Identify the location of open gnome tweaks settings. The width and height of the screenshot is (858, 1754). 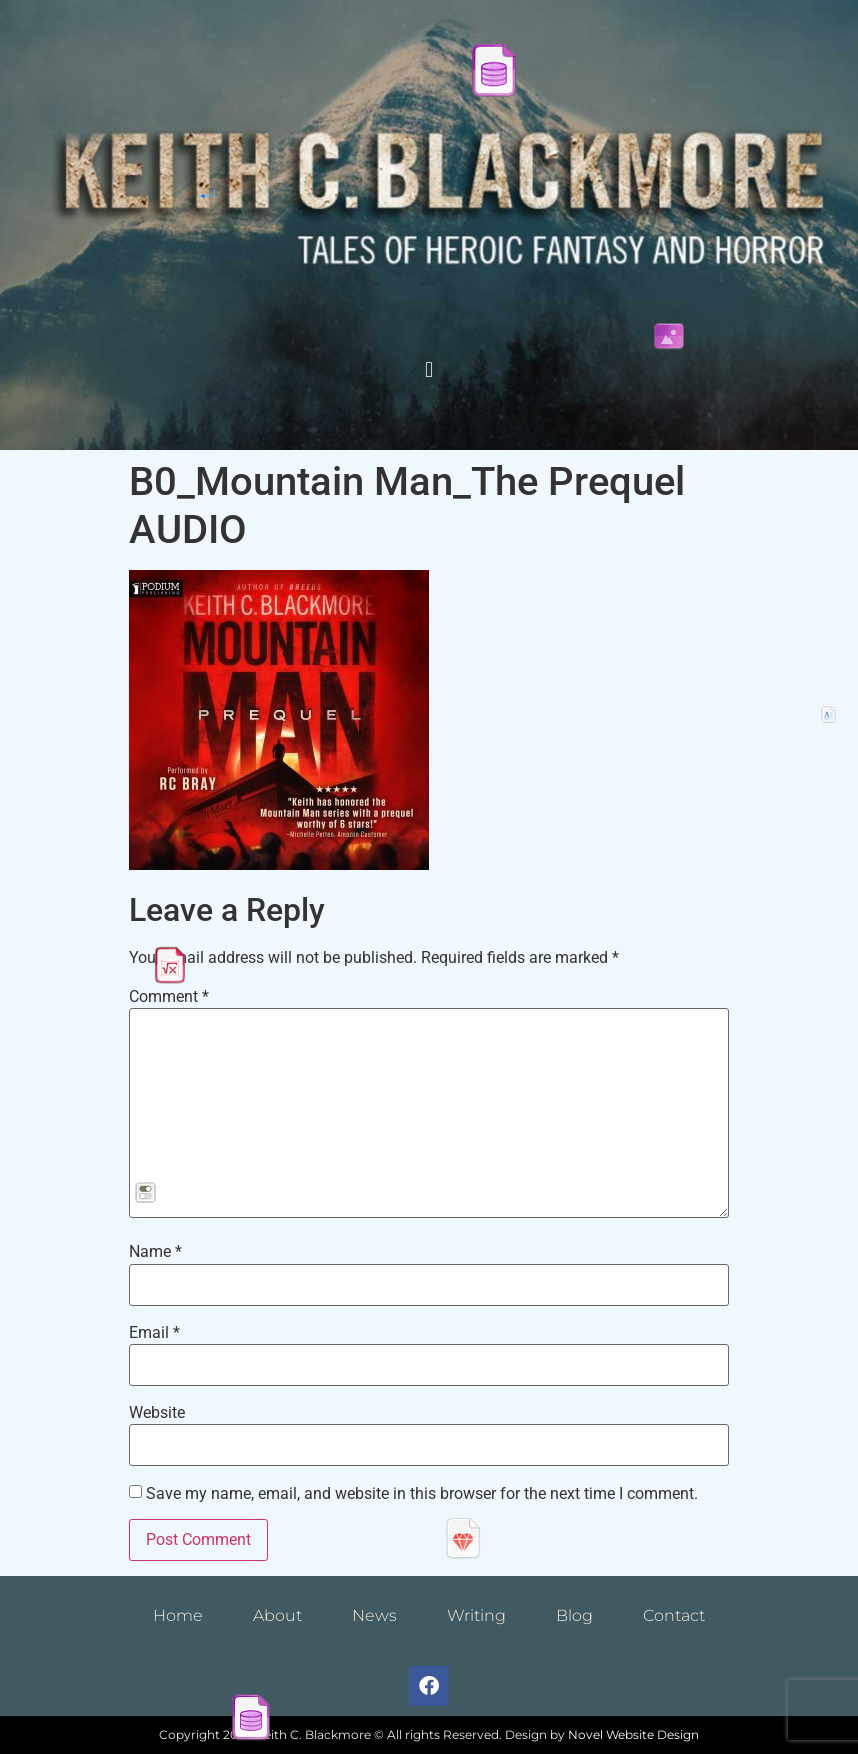
(145, 1192).